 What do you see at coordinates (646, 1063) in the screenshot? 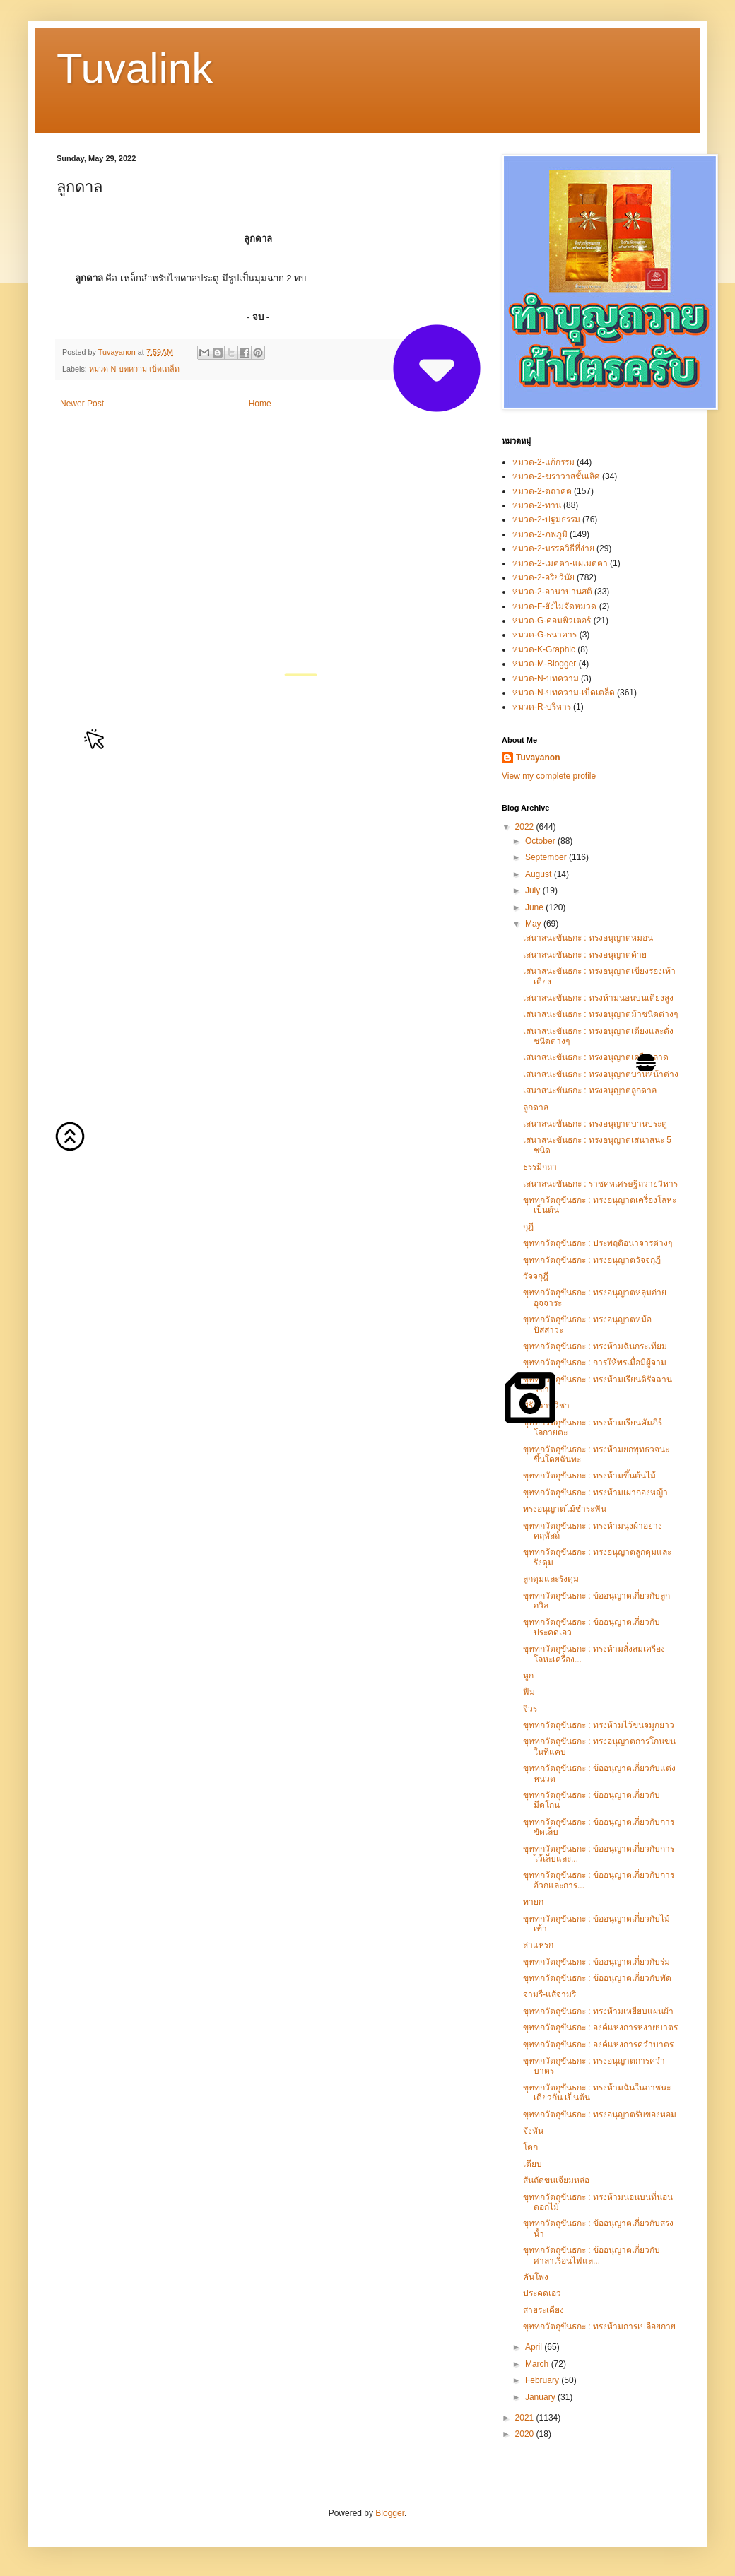
I see `open navigation menu` at bounding box center [646, 1063].